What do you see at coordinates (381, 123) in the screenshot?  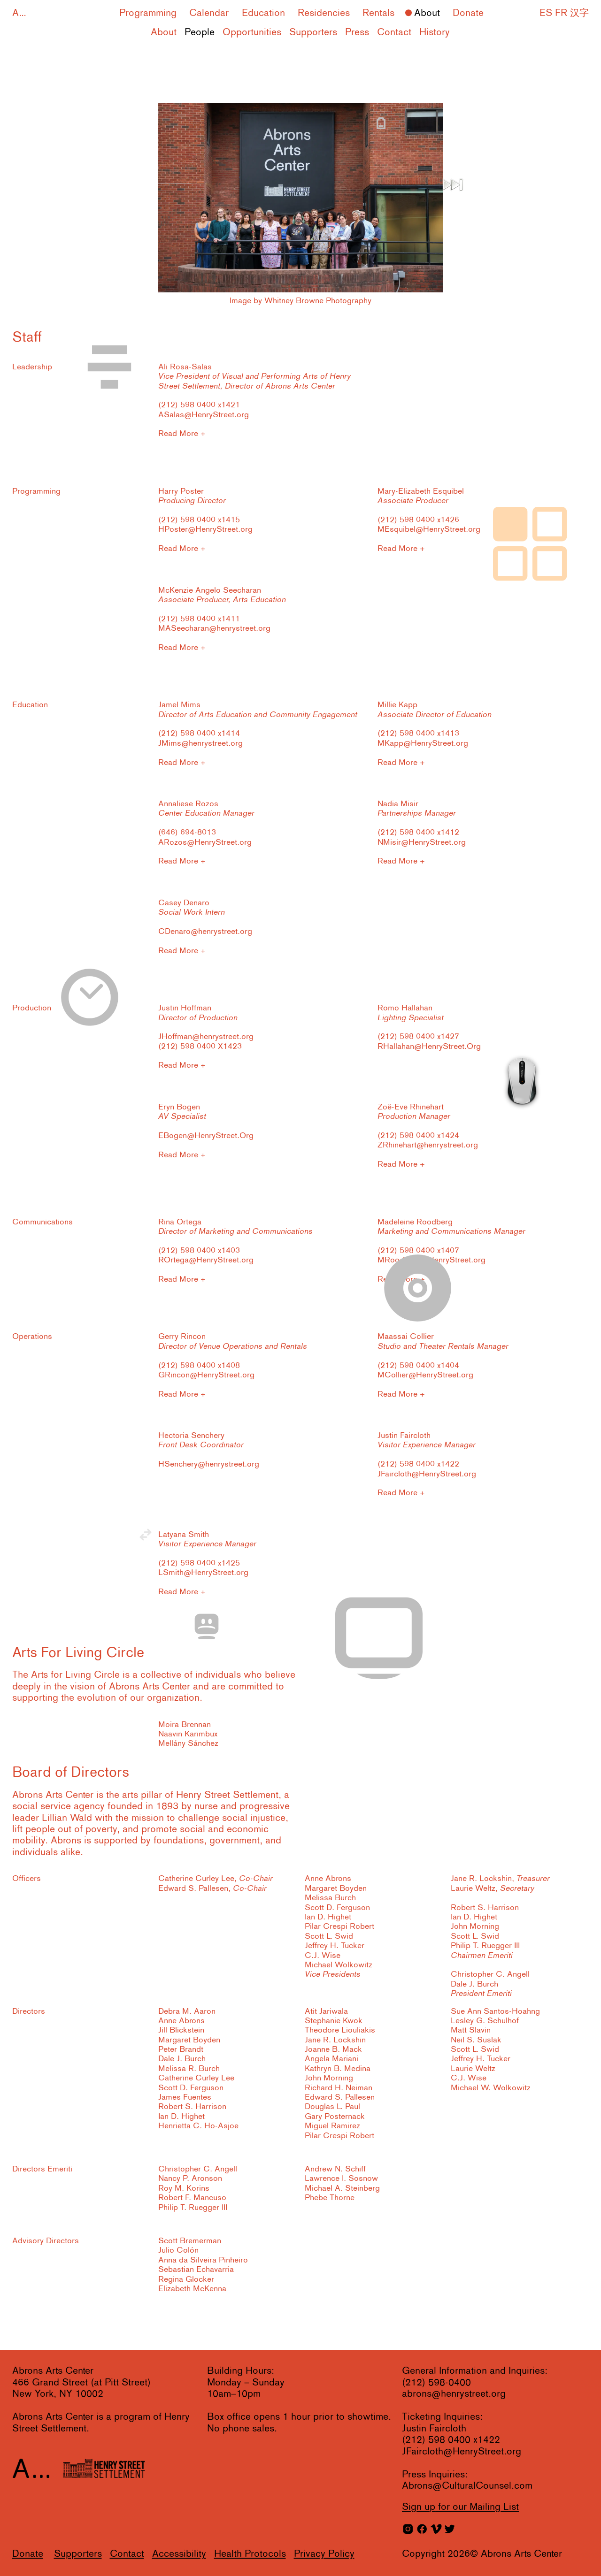 I see `indicates low battery level` at bounding box center [381, 123].